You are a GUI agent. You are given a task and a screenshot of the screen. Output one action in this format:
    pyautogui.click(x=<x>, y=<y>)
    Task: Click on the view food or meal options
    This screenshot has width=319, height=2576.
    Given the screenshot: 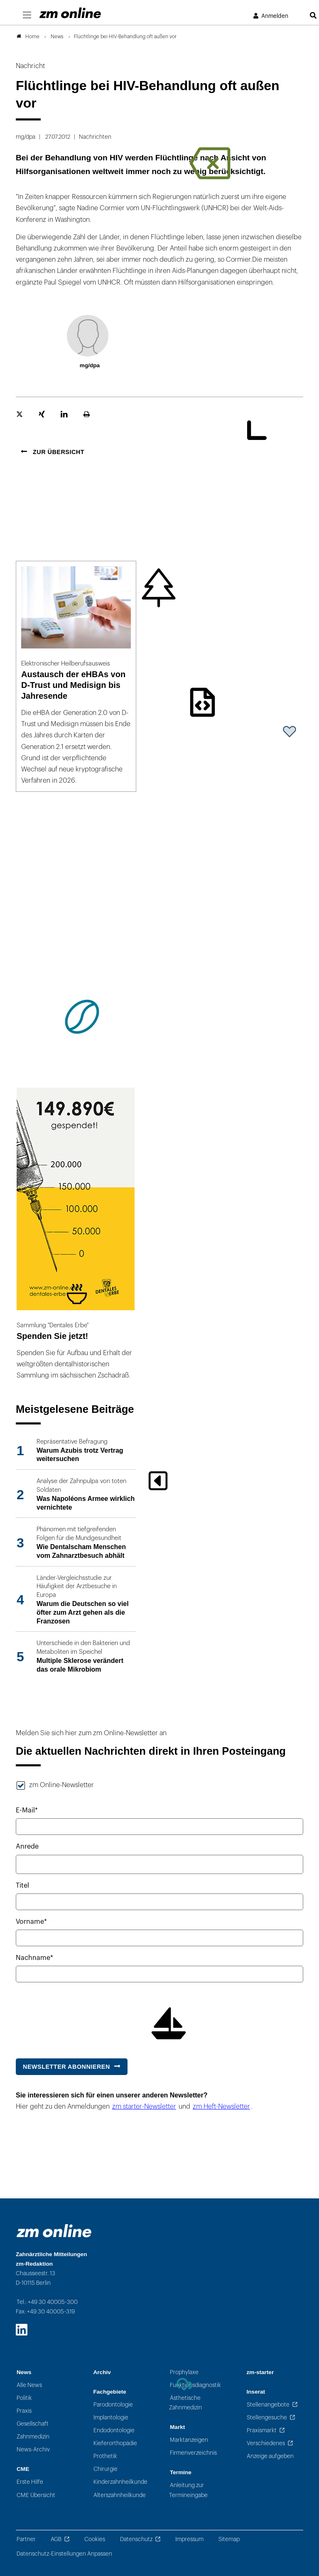 What is the action you would take?
    pyautogui.click(x=77, y=1294)
    